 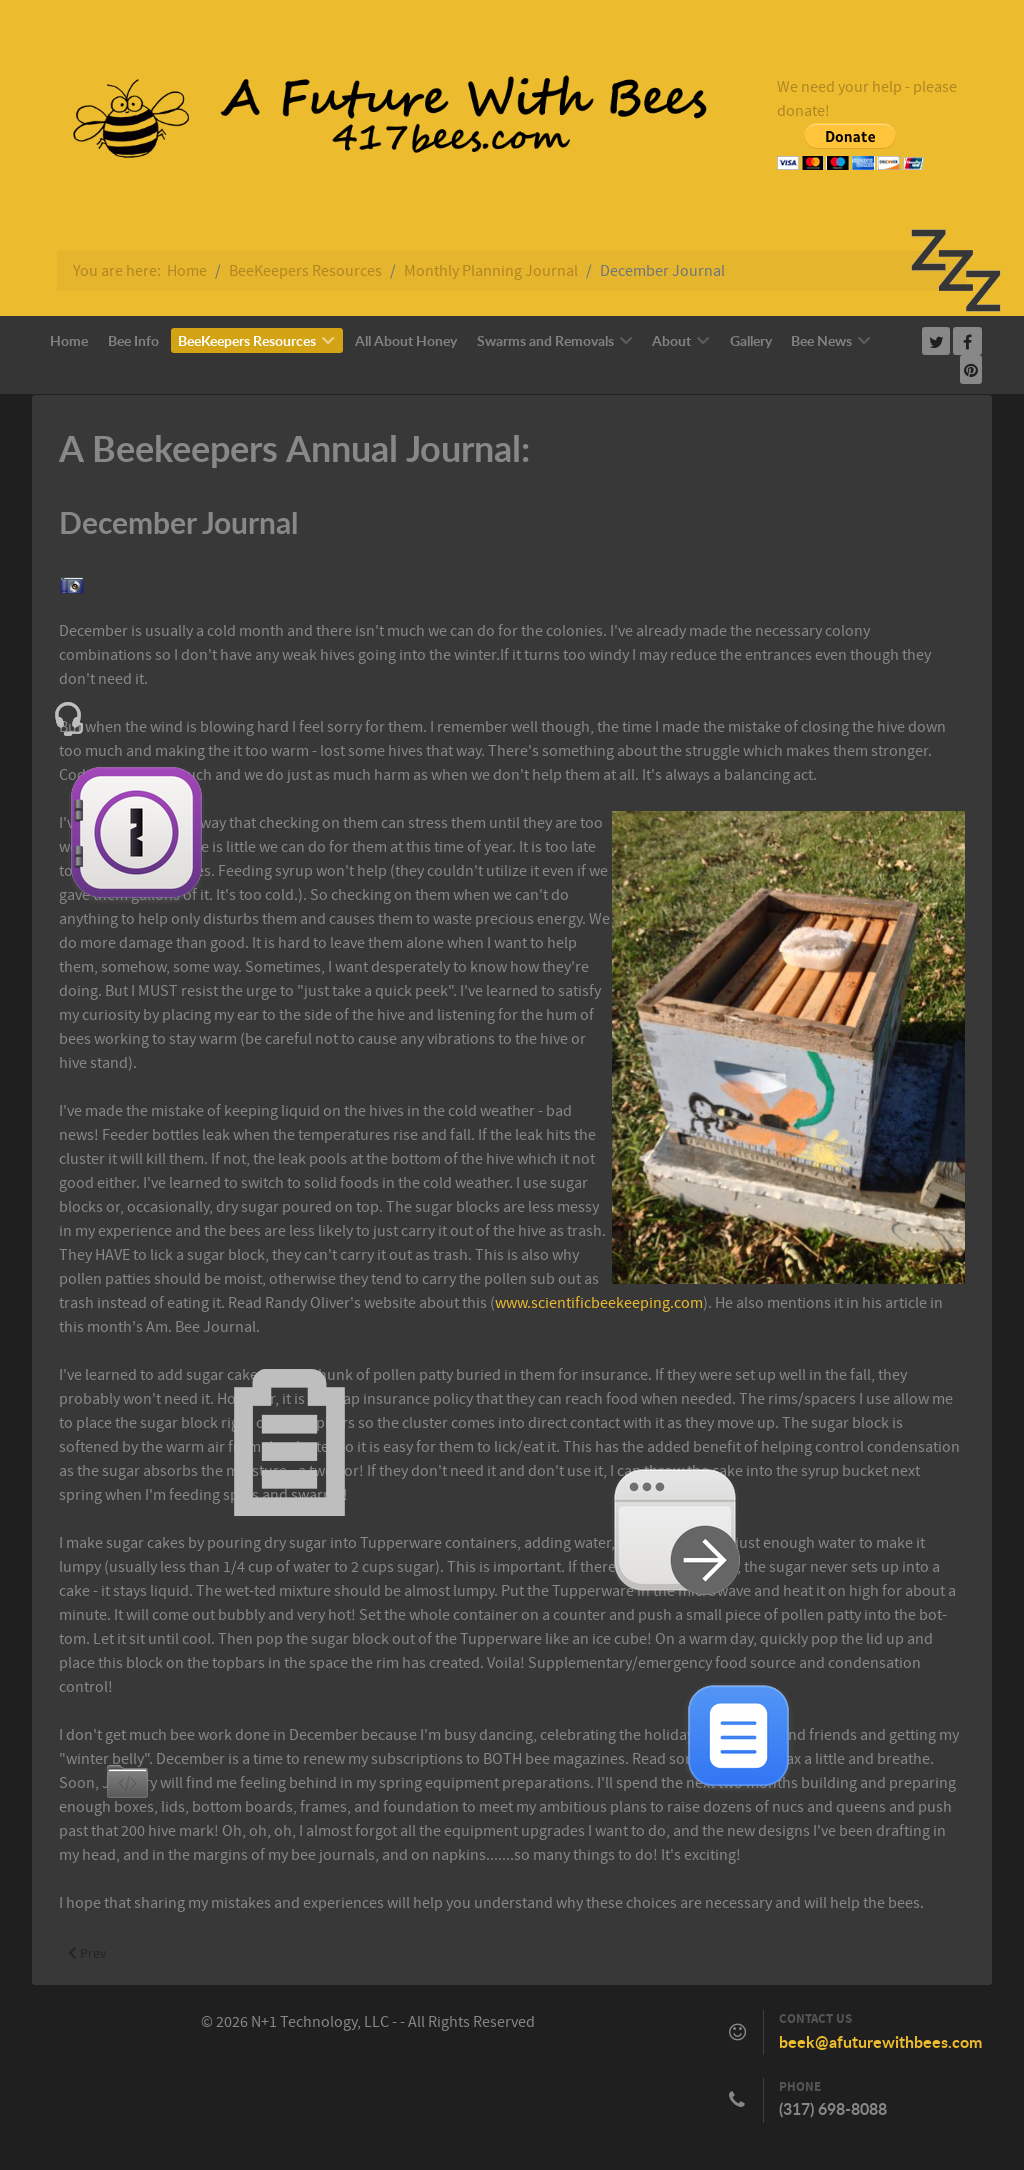 What do you see at coordinates (675, 1530) in the screenshot?
I see `run or execute the current application` at bounding box center [675, 1530].